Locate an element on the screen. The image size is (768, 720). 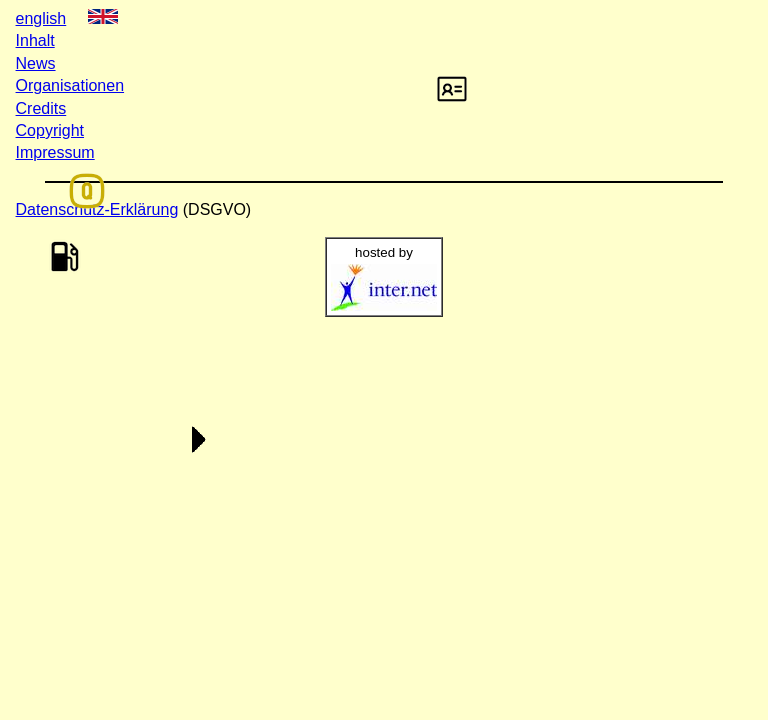
navigate to the next item or screen is located at coordinates (197, 439).